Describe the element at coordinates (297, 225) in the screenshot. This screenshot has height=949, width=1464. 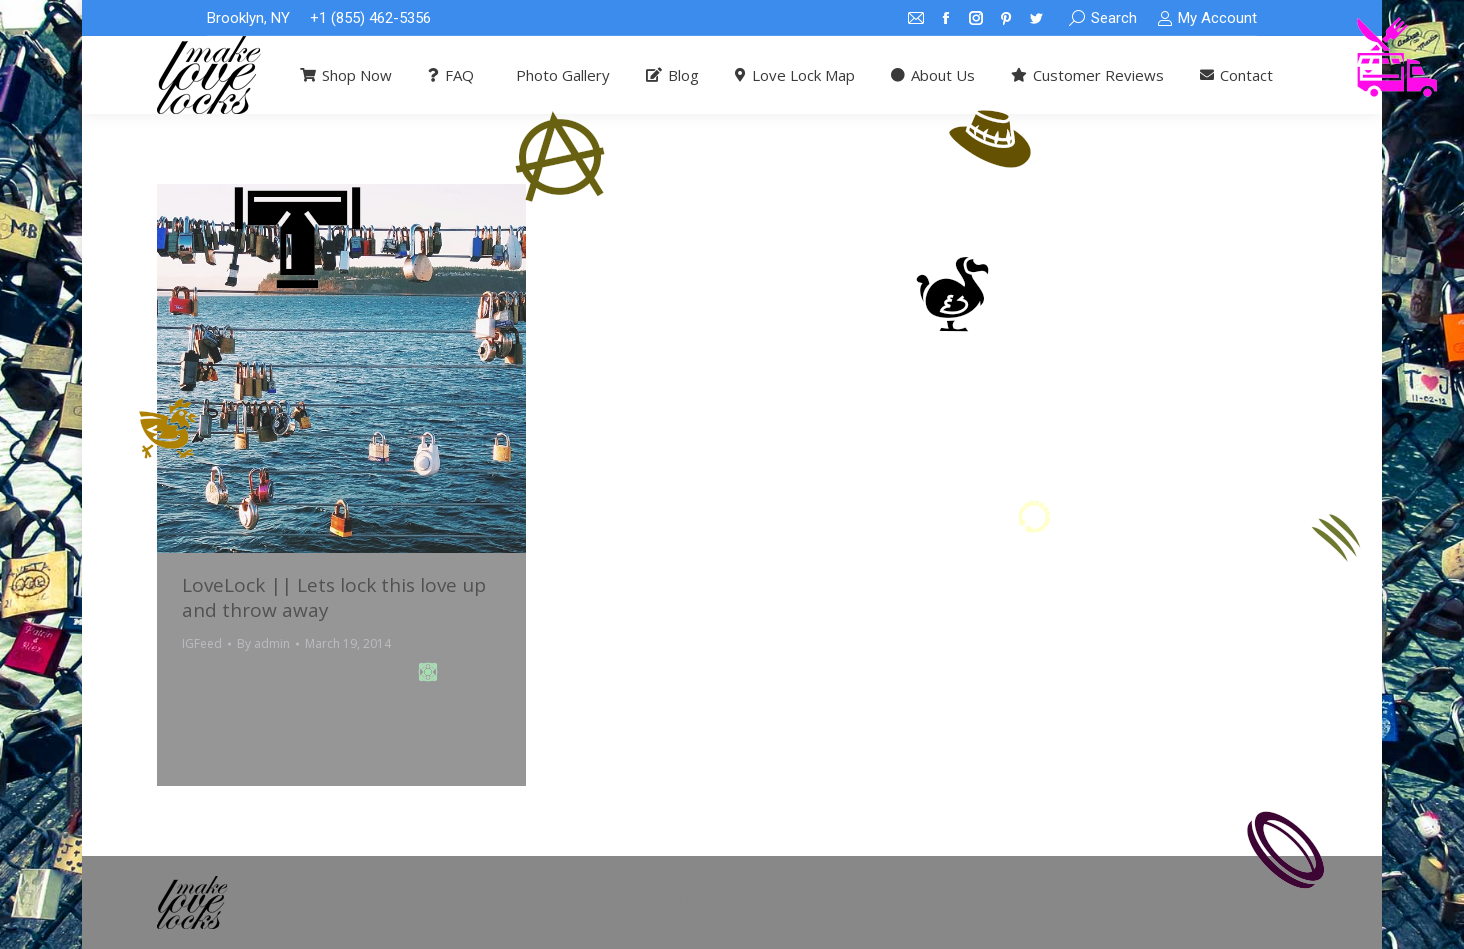
I see `indicates a pipe junction or plumbing connection point` at that location.